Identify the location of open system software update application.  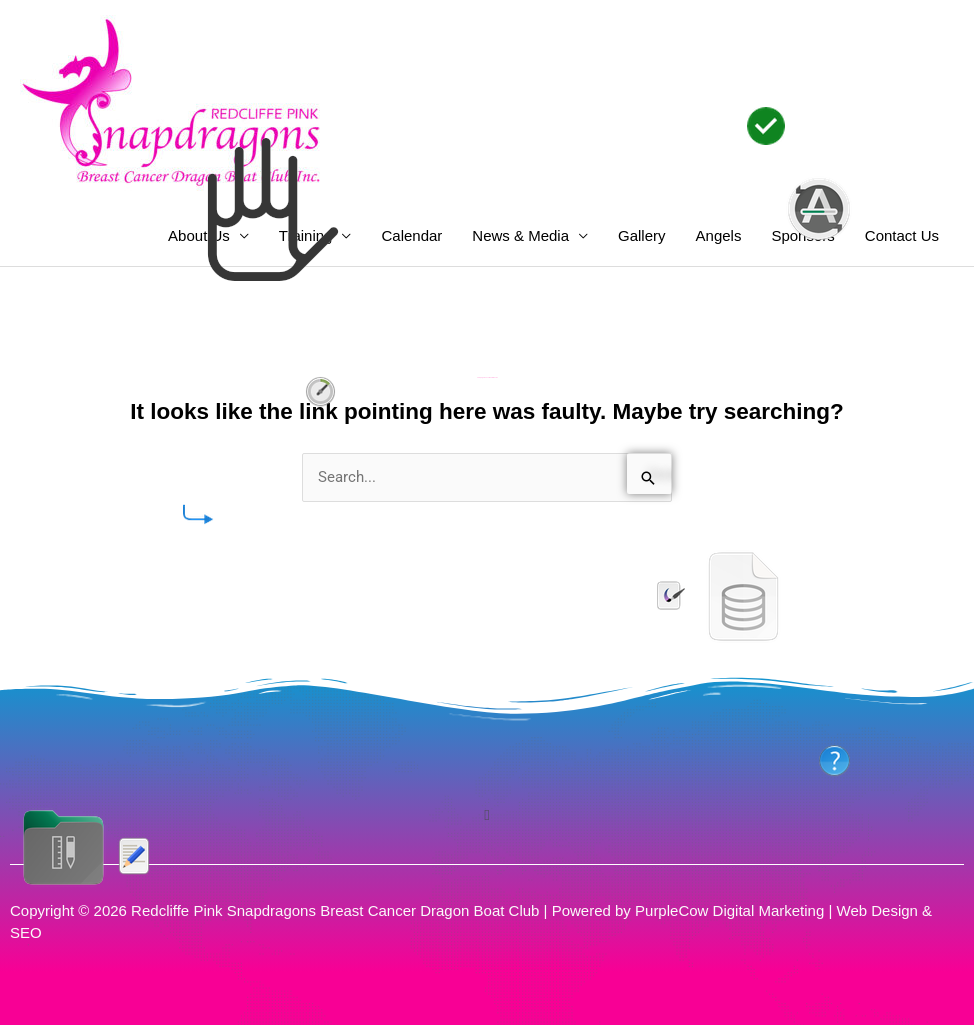
(819, 209).